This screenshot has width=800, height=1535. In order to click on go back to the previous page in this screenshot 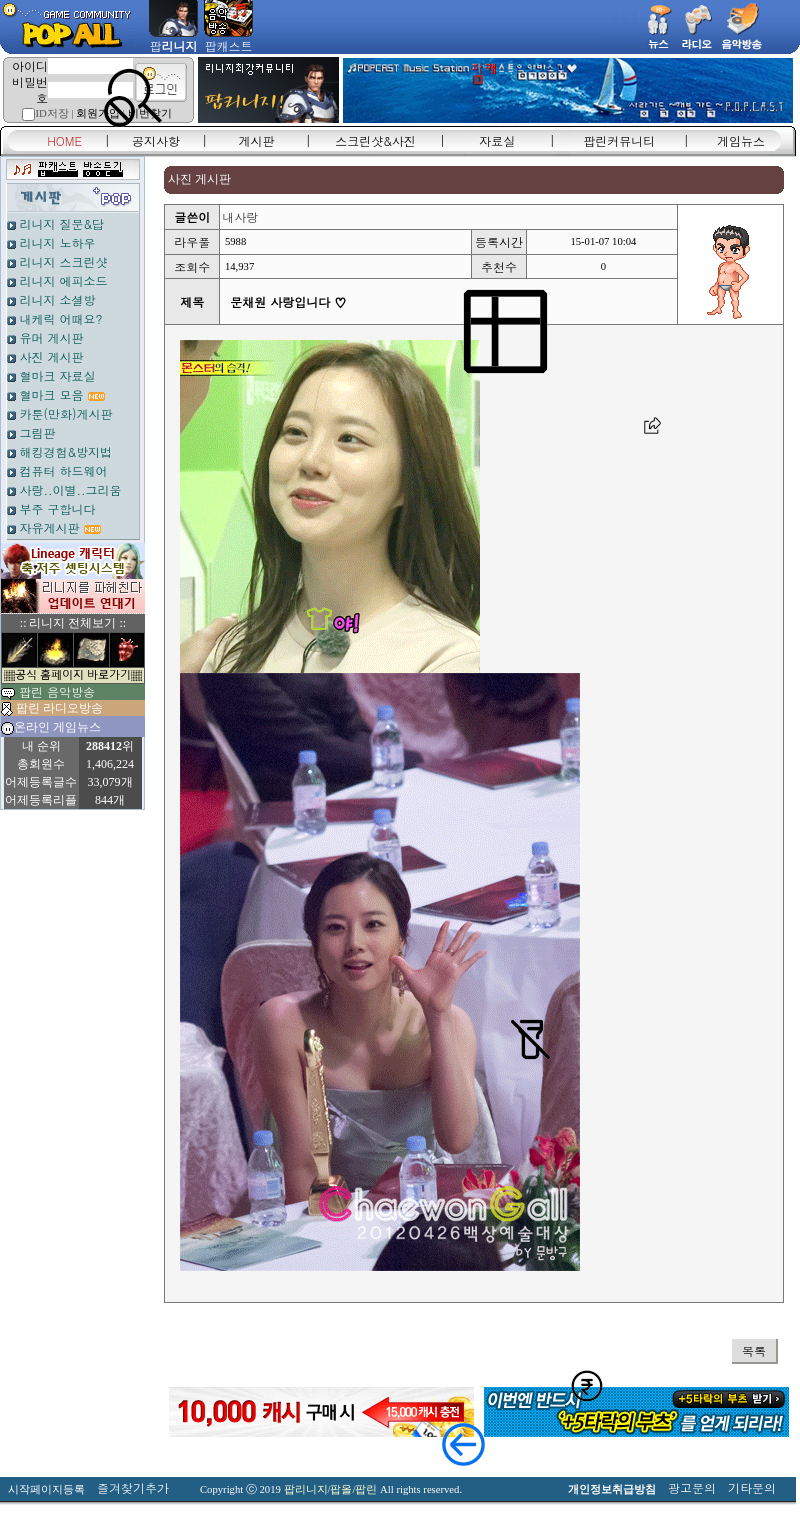, I will do `click(463, 1444)`.